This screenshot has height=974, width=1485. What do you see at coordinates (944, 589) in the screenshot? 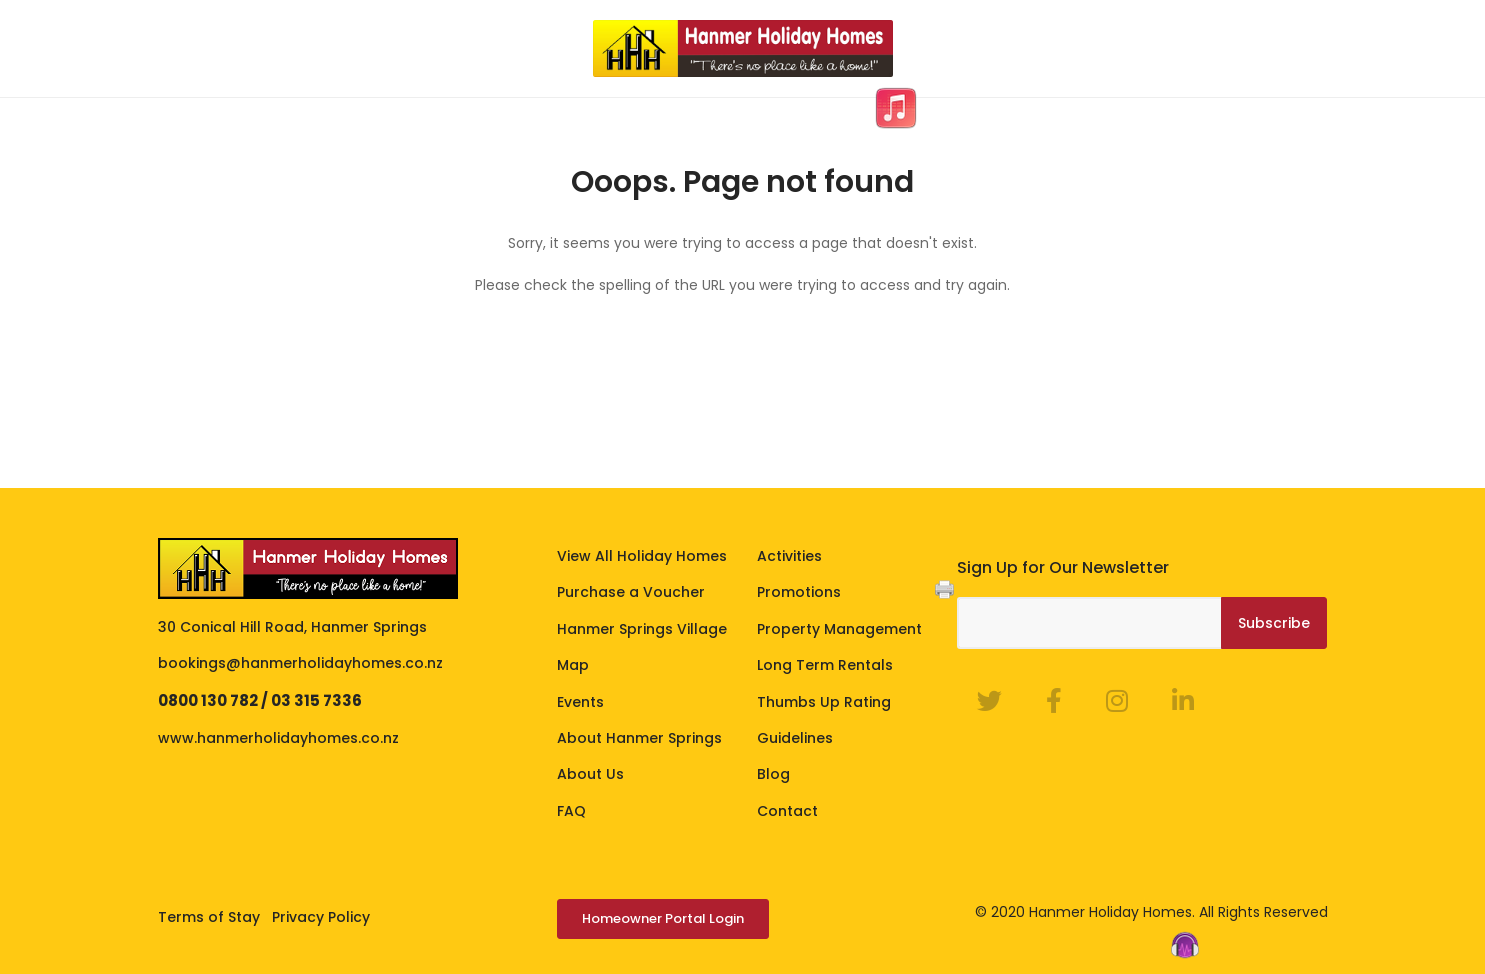
I see `print the current document` at bounding box center [944, 589].